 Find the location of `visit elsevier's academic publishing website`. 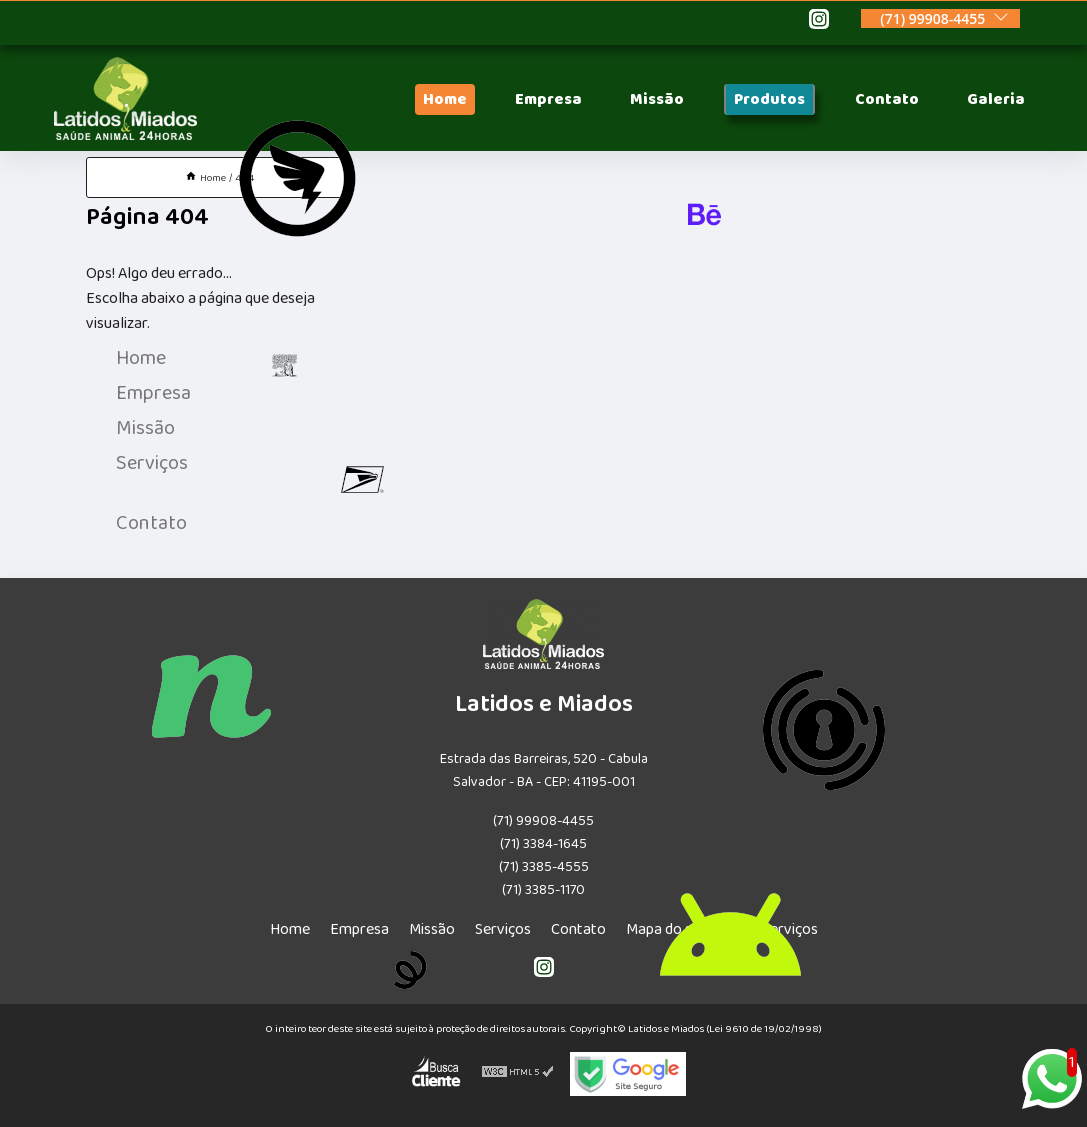

visit elsevier's academic publishing website is located at coordinates (284, 365).